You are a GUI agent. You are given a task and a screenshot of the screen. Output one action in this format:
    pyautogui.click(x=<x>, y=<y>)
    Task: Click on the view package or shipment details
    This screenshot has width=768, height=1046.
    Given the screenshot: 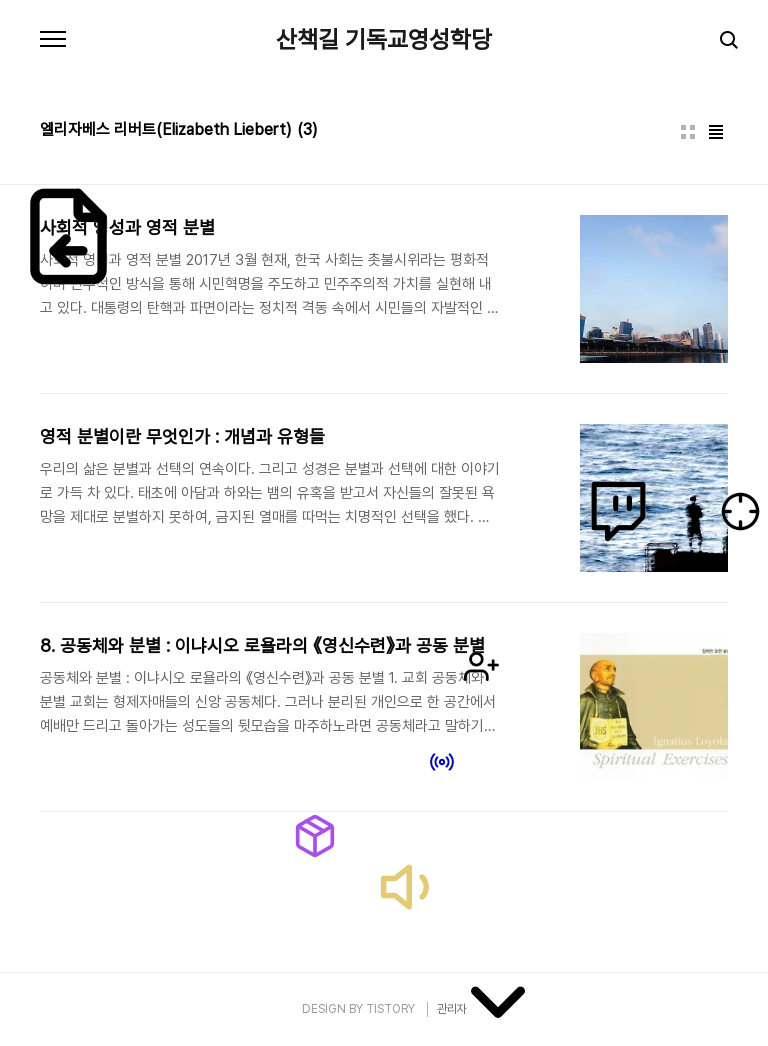 What is the action you would take?
    pyautogui.click(x=315, y=836)
    